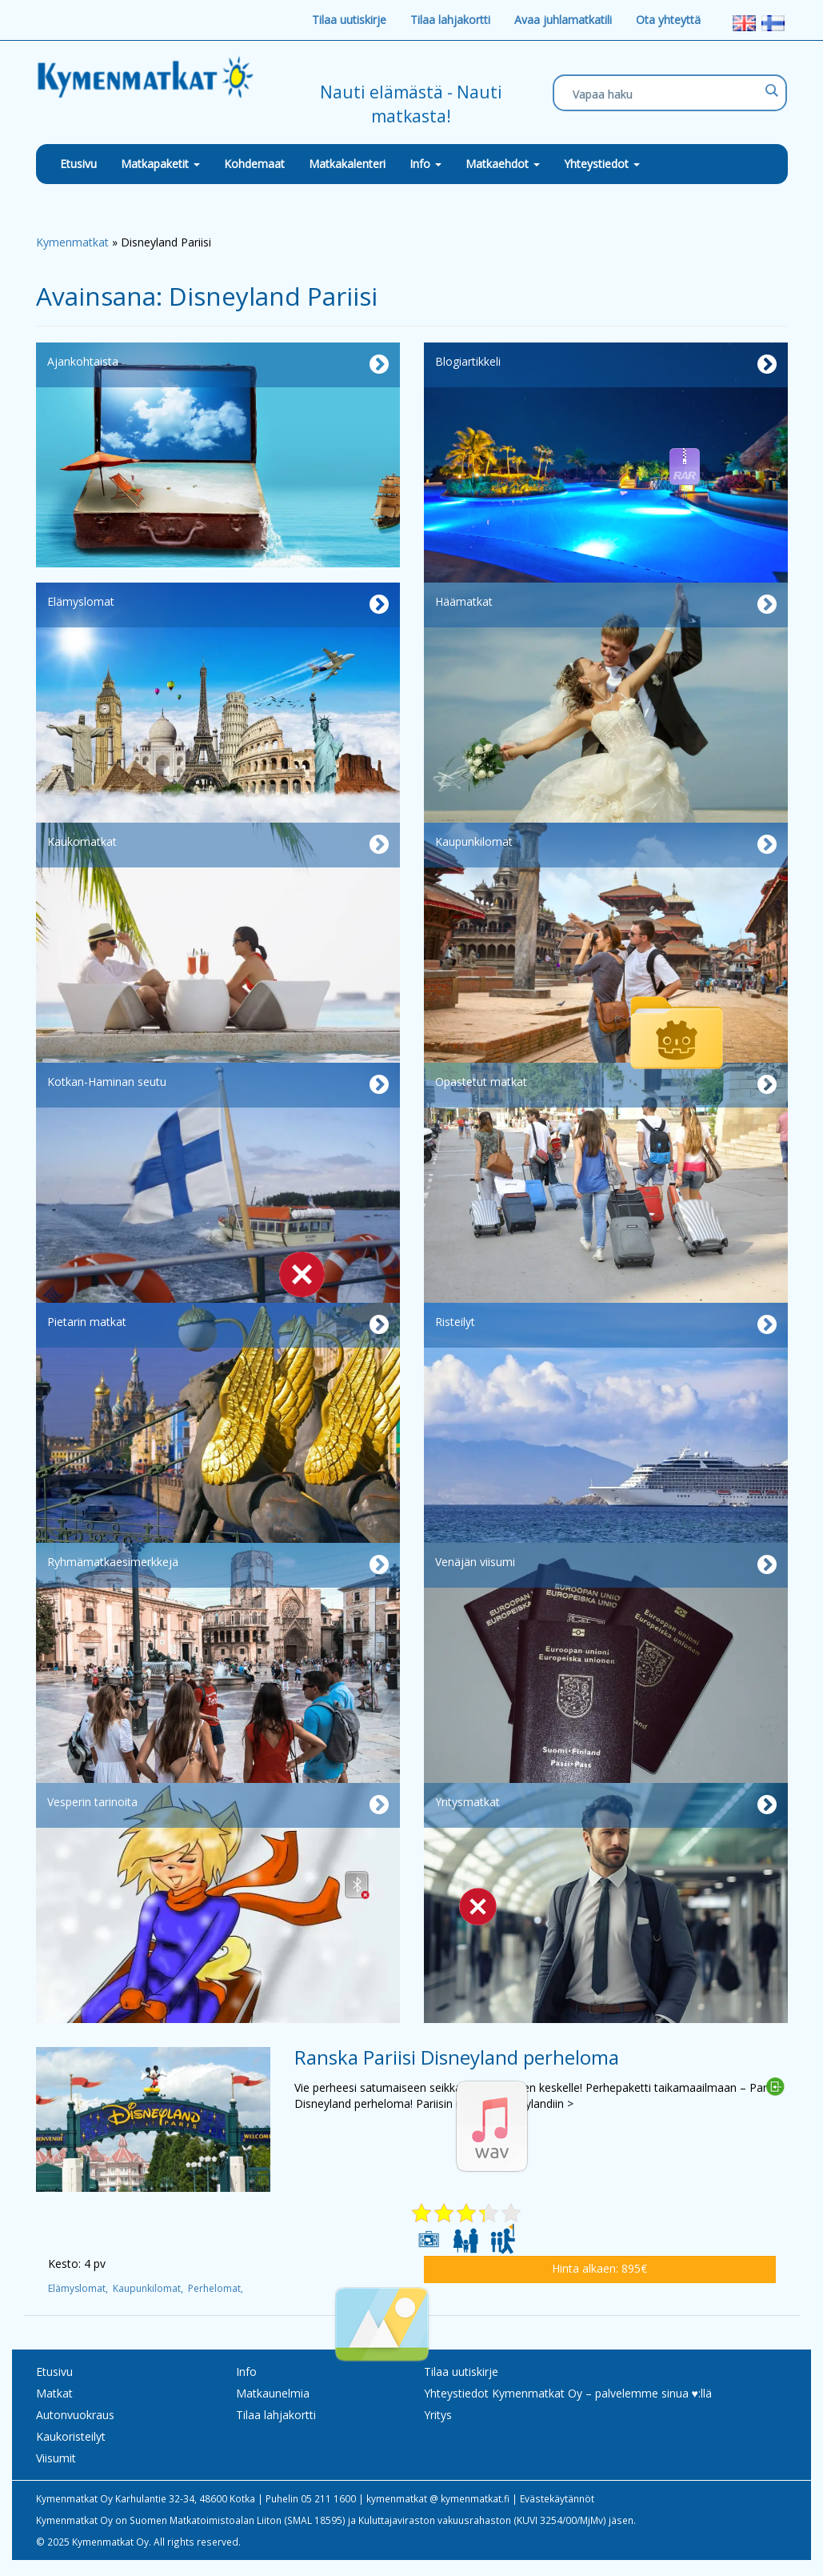  What do you see at coordinates (676, 1035) in the screenshot?
I see `open godot game engine project folder` at bounding box center [676, 1035].